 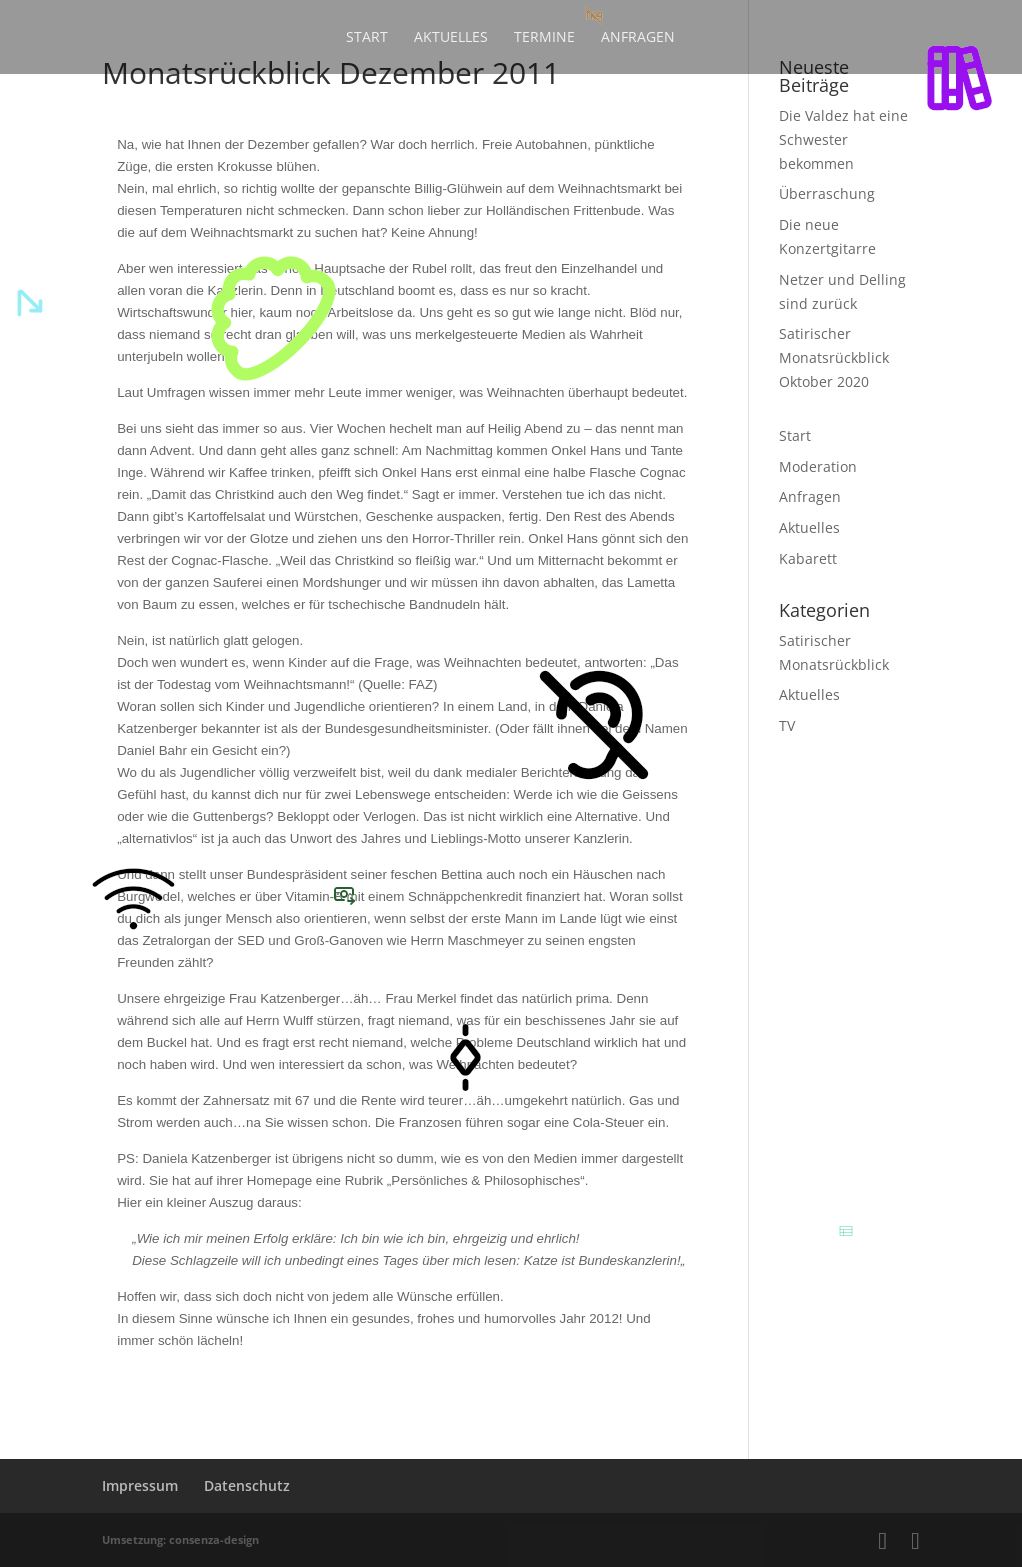 What do you see at coordinates (846, 1231) in the screenshot?
I see `view data in table format` at bounding box center [846, 1231].